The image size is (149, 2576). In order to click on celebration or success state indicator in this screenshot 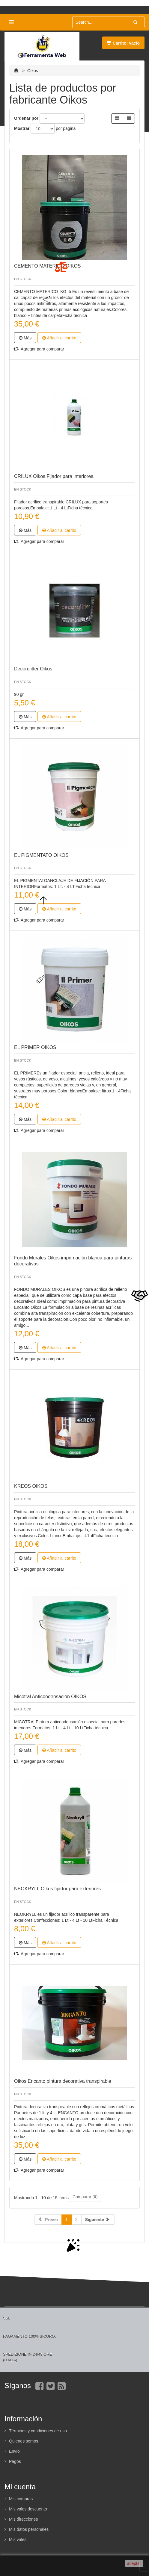, I will do `click(73, 2245)`.